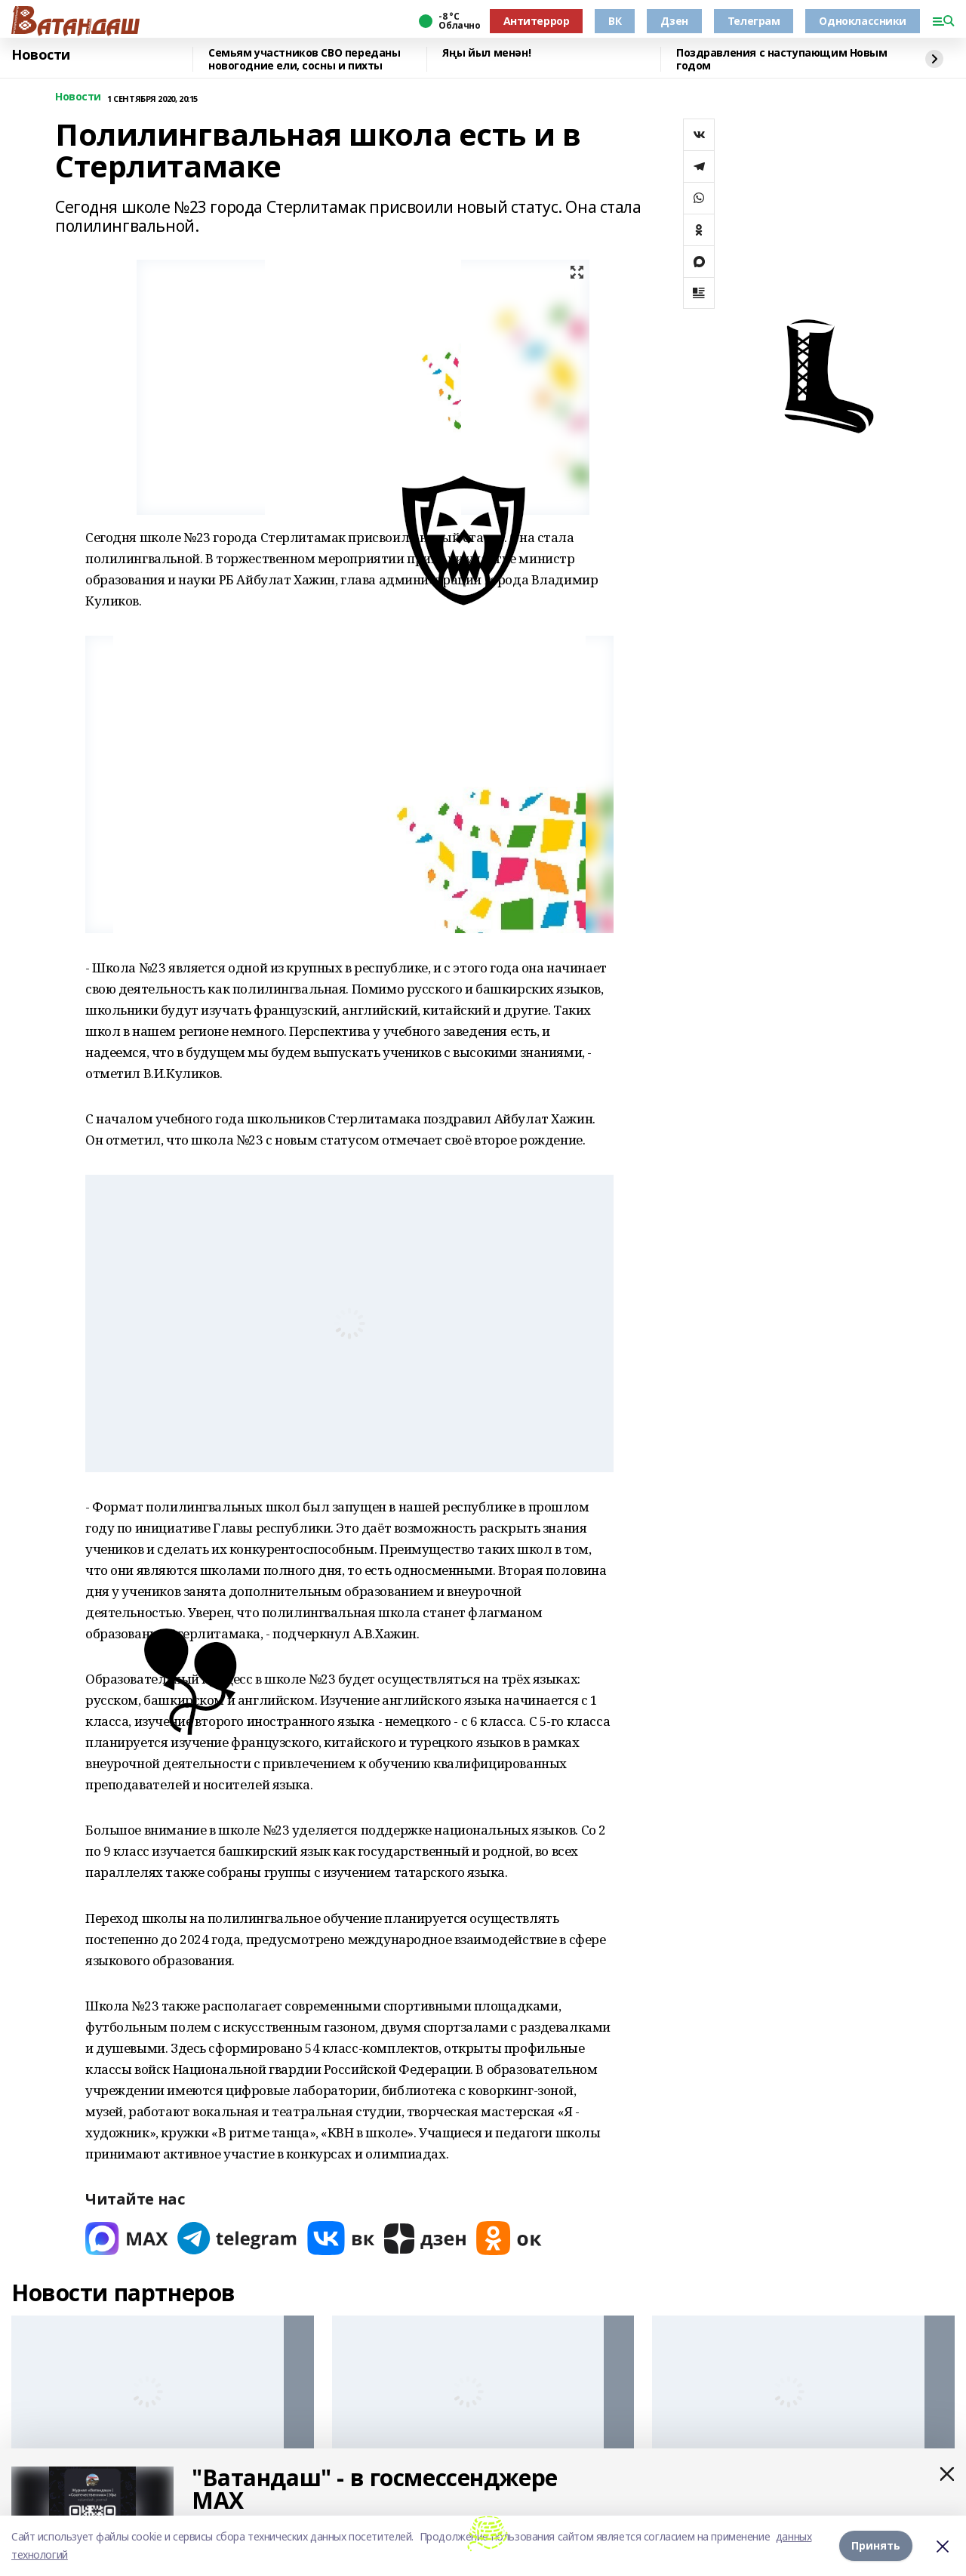 This screenshot has width=966, height=2576. What do you see at coordinates (189, 1681) in the screenshot?
I see `indicates a celebration or party event` at bounding box center [189, 1681].